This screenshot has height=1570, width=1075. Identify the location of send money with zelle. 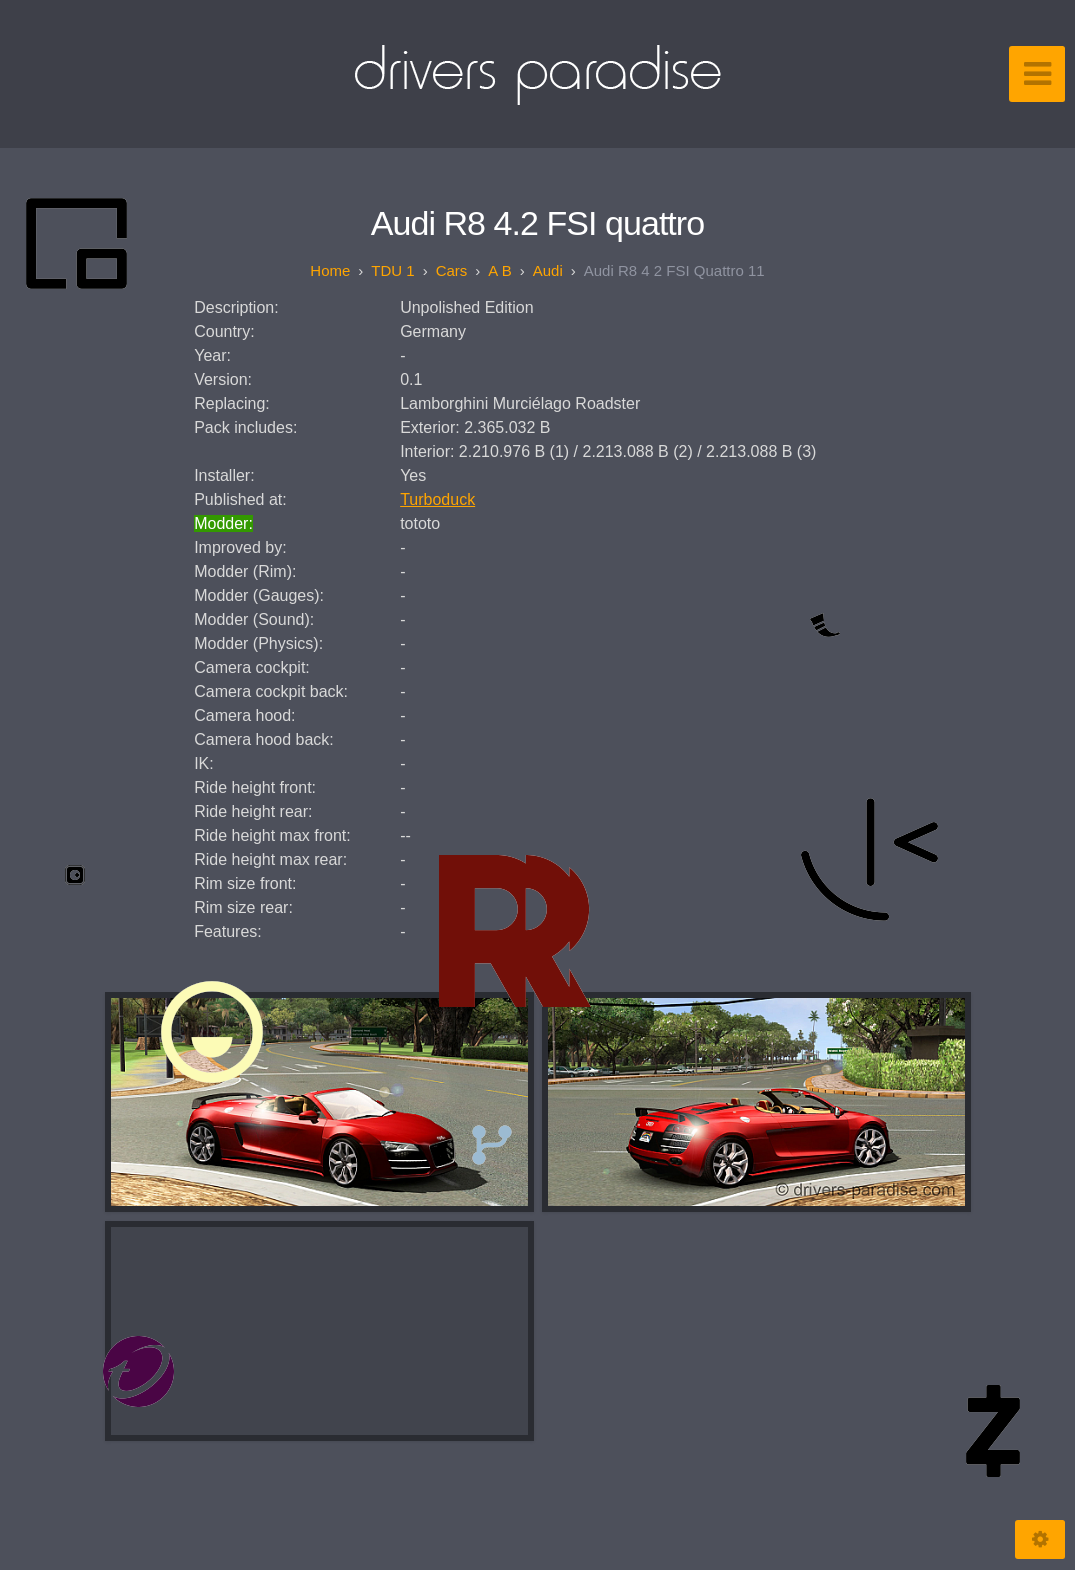
(993, 1431).